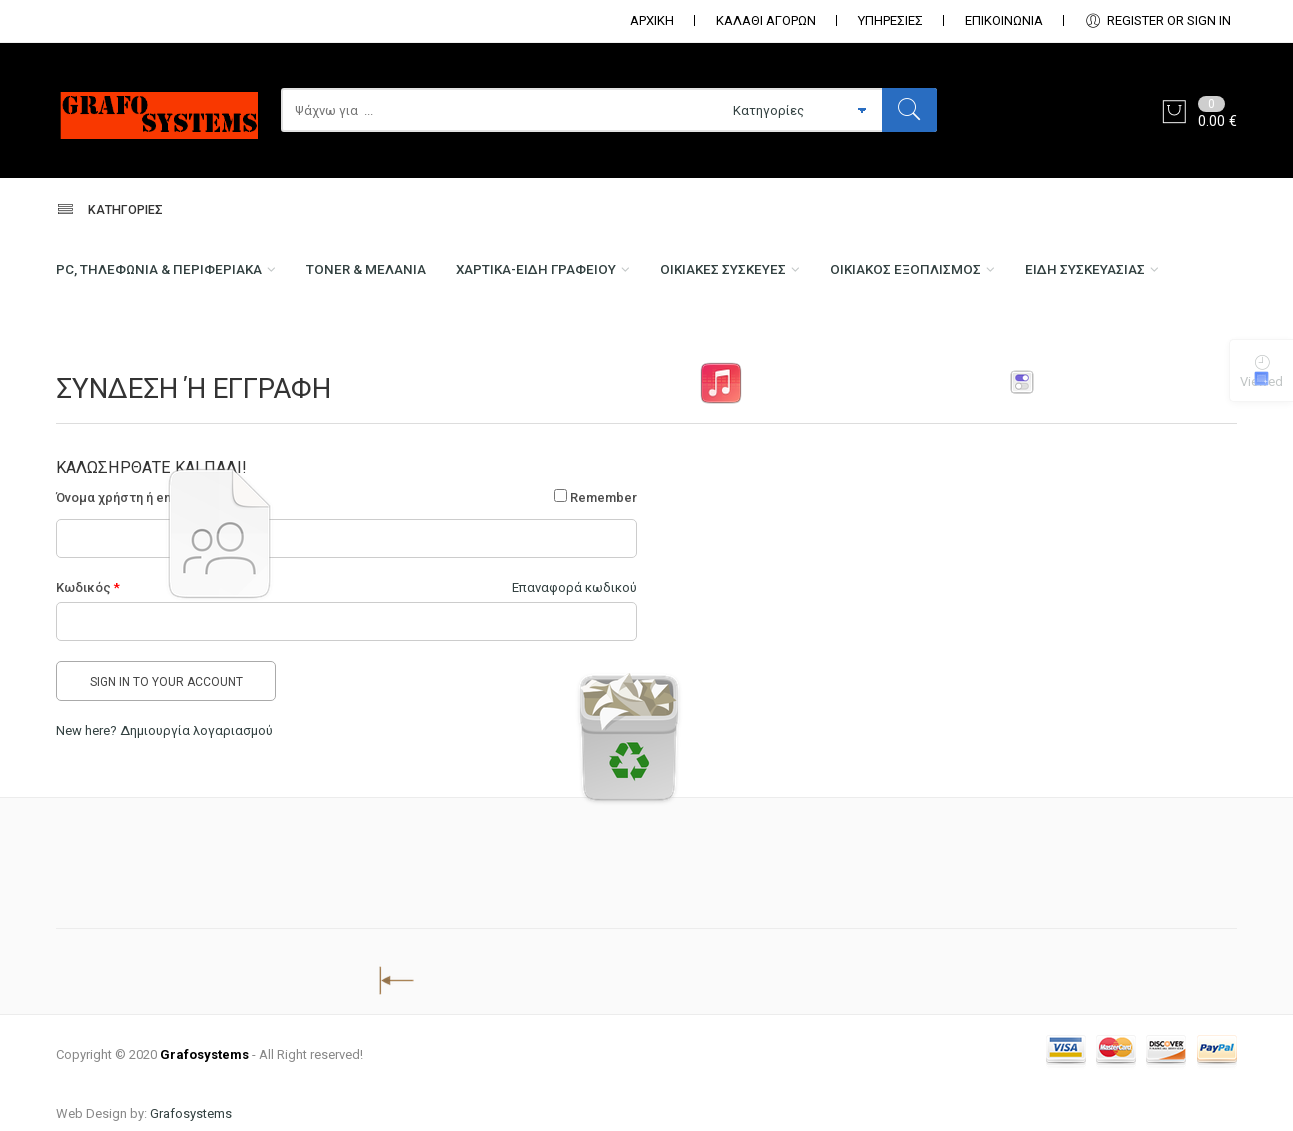 The image size is (1293, 1131). What do you see at coordinates (1261, 378) in the screenshot?
I see `take a screenshot` at bounding box center [1261, 378].